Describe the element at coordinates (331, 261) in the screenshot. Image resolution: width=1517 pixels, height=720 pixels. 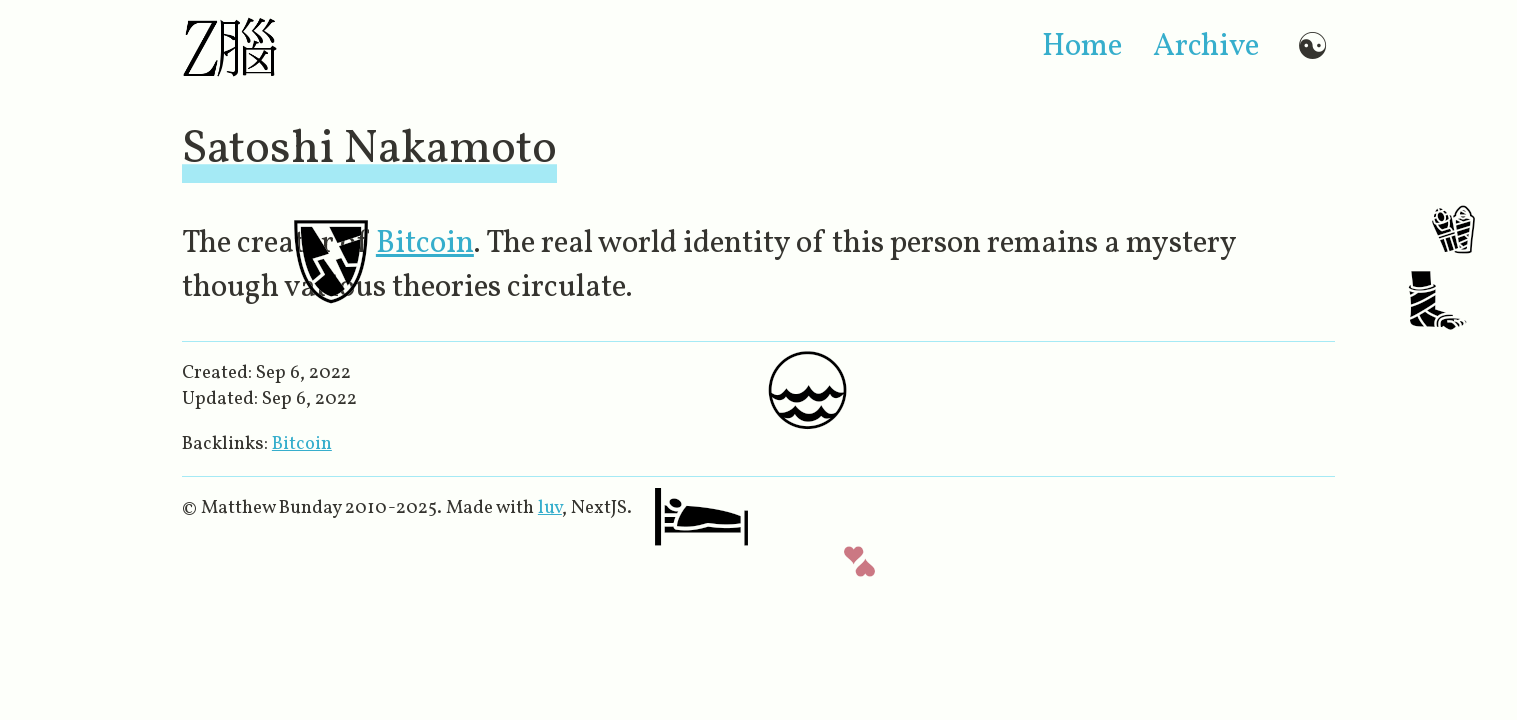
I see `indicates broken or compromised security status` at that location.